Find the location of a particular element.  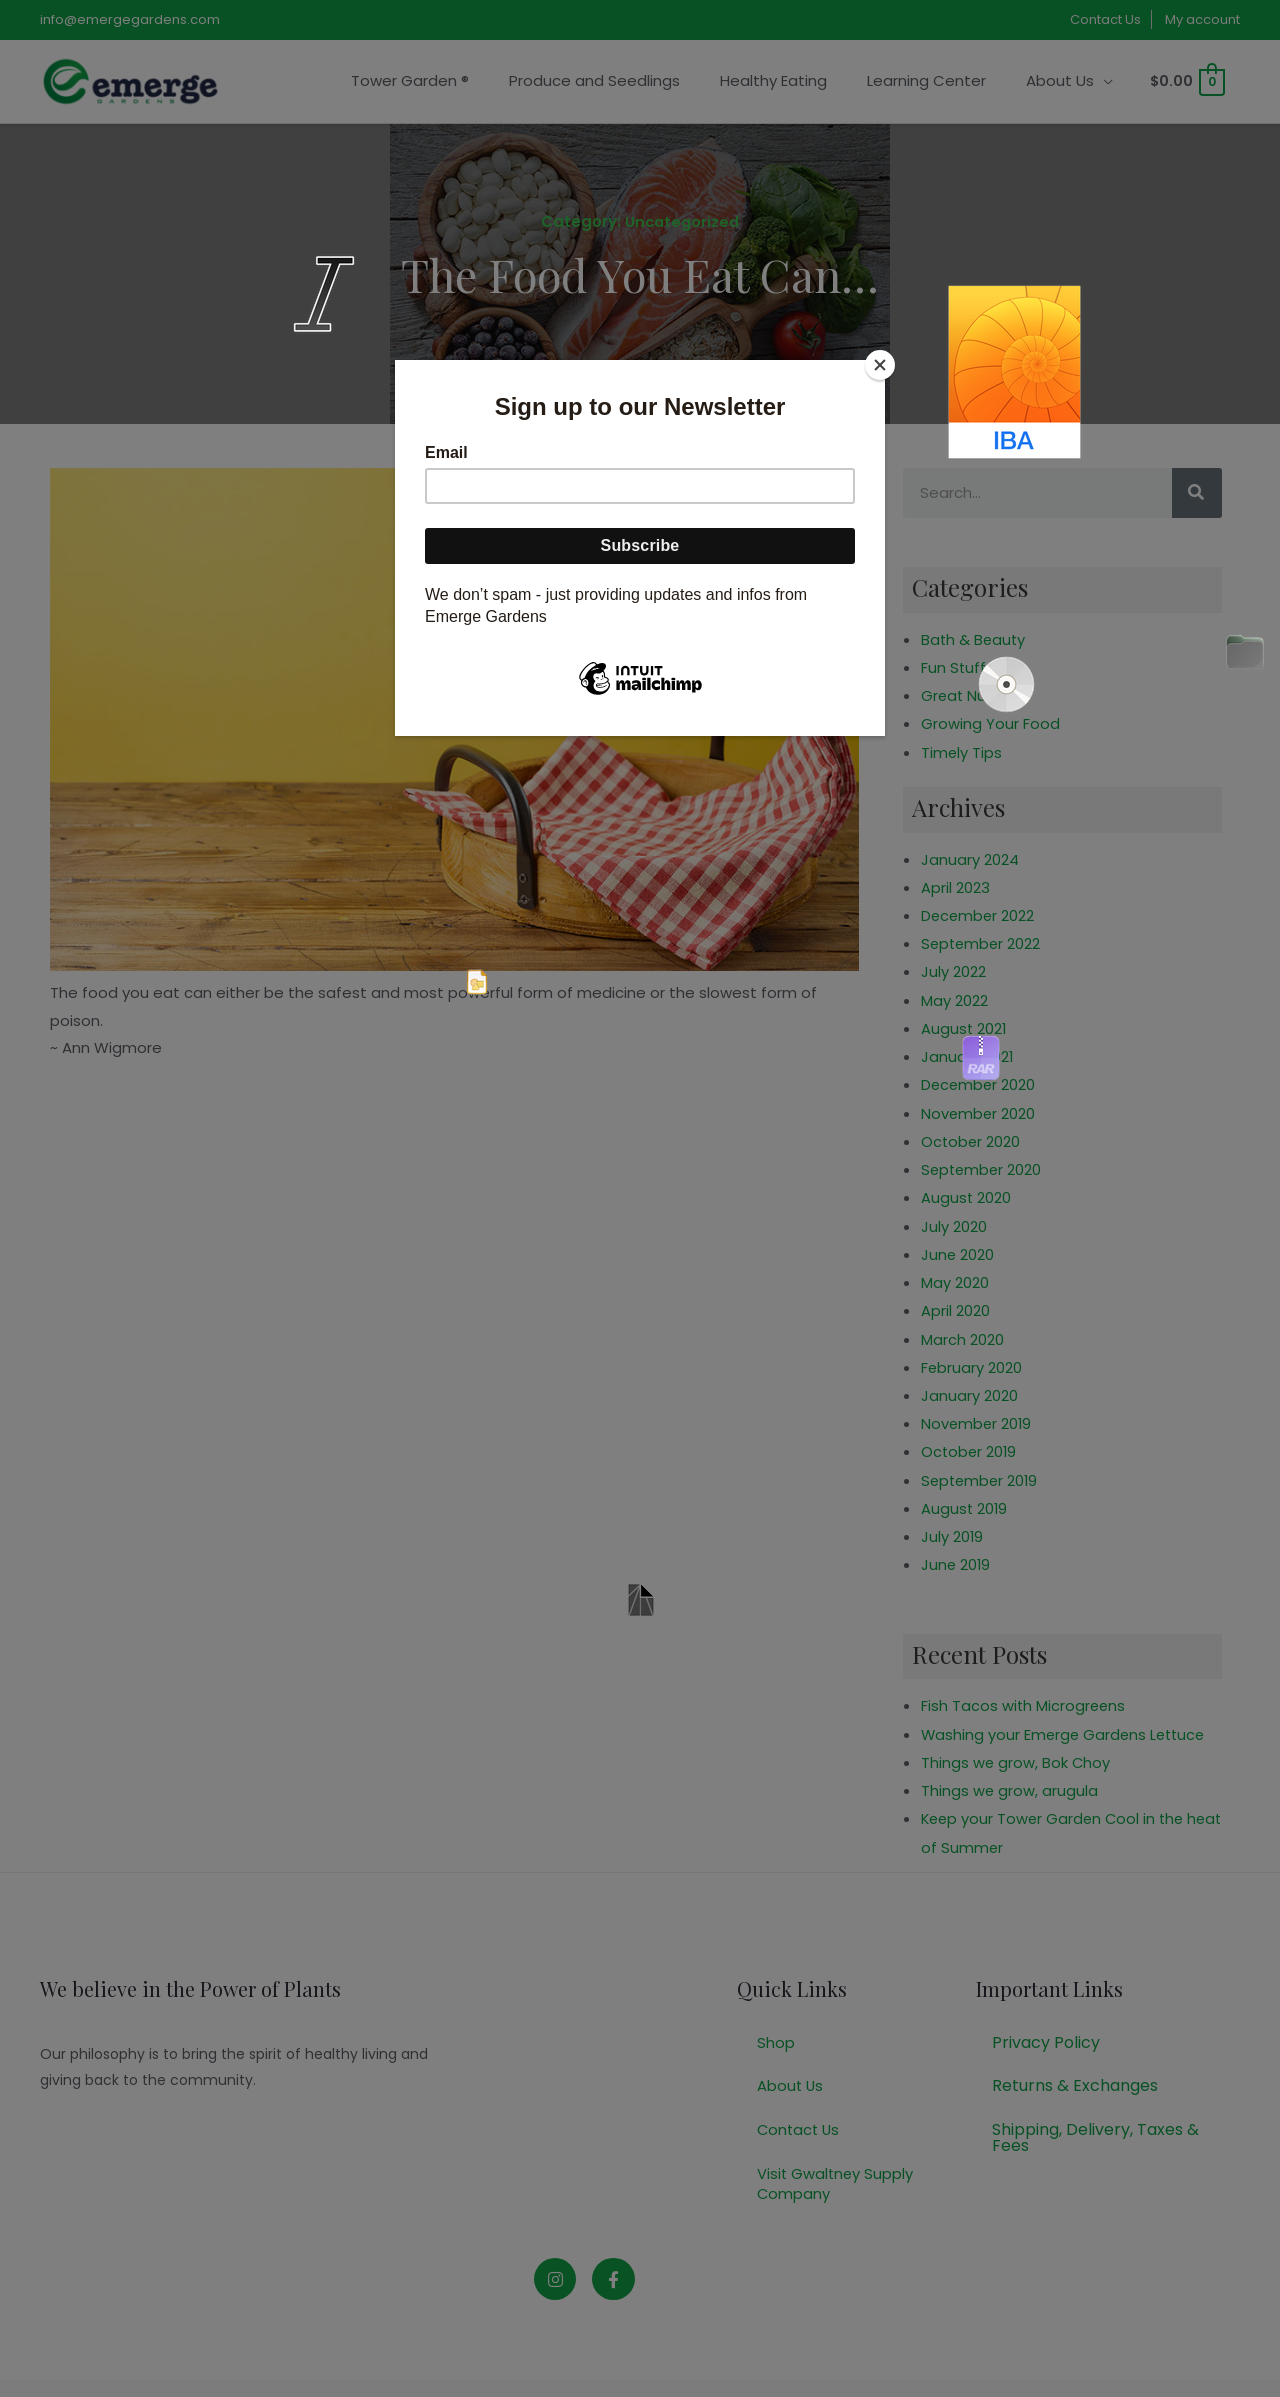

access dvd or optical disc drive is located at coordinates (1006, 684).